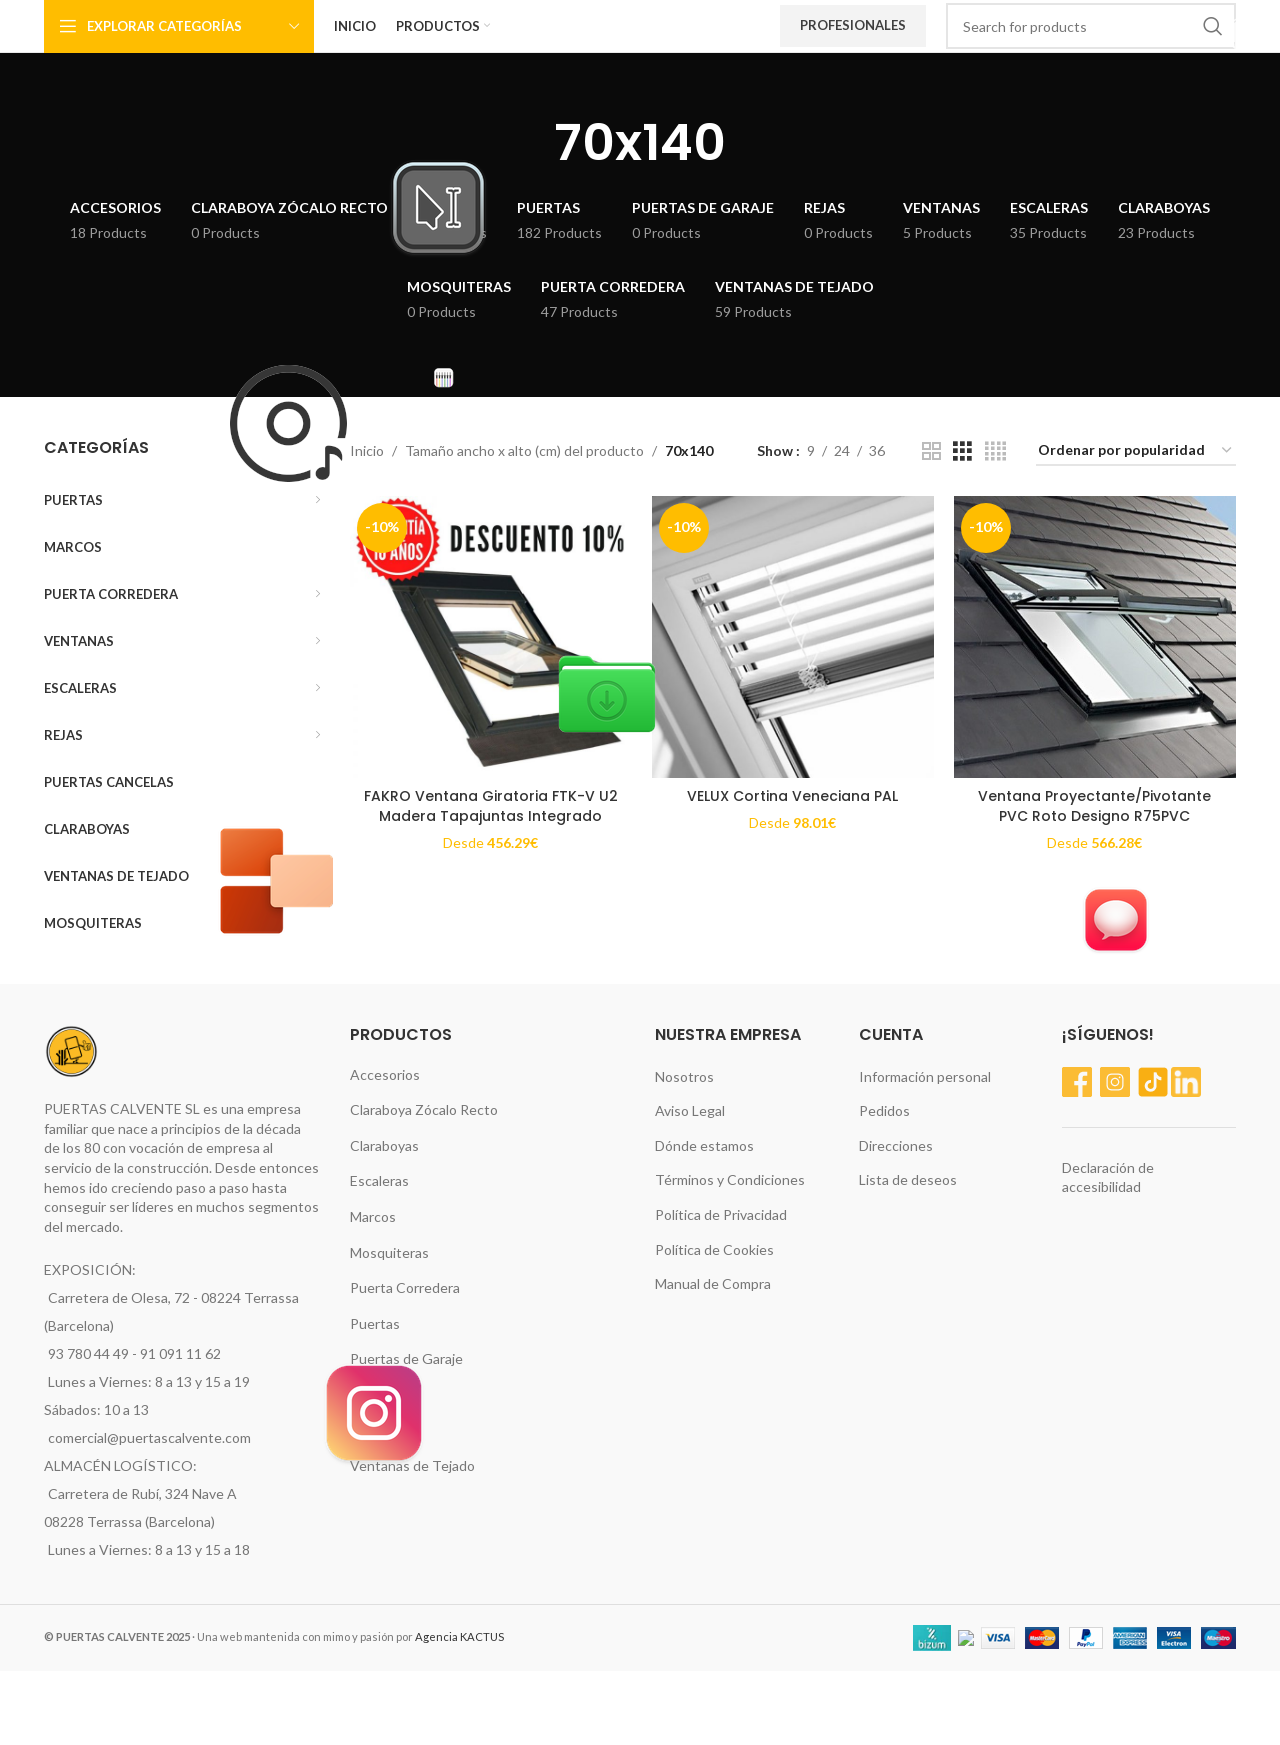  Describe the element at coordinates (443, 377) in the screenshot. I see `open pulseview signal analysis application` at that location.